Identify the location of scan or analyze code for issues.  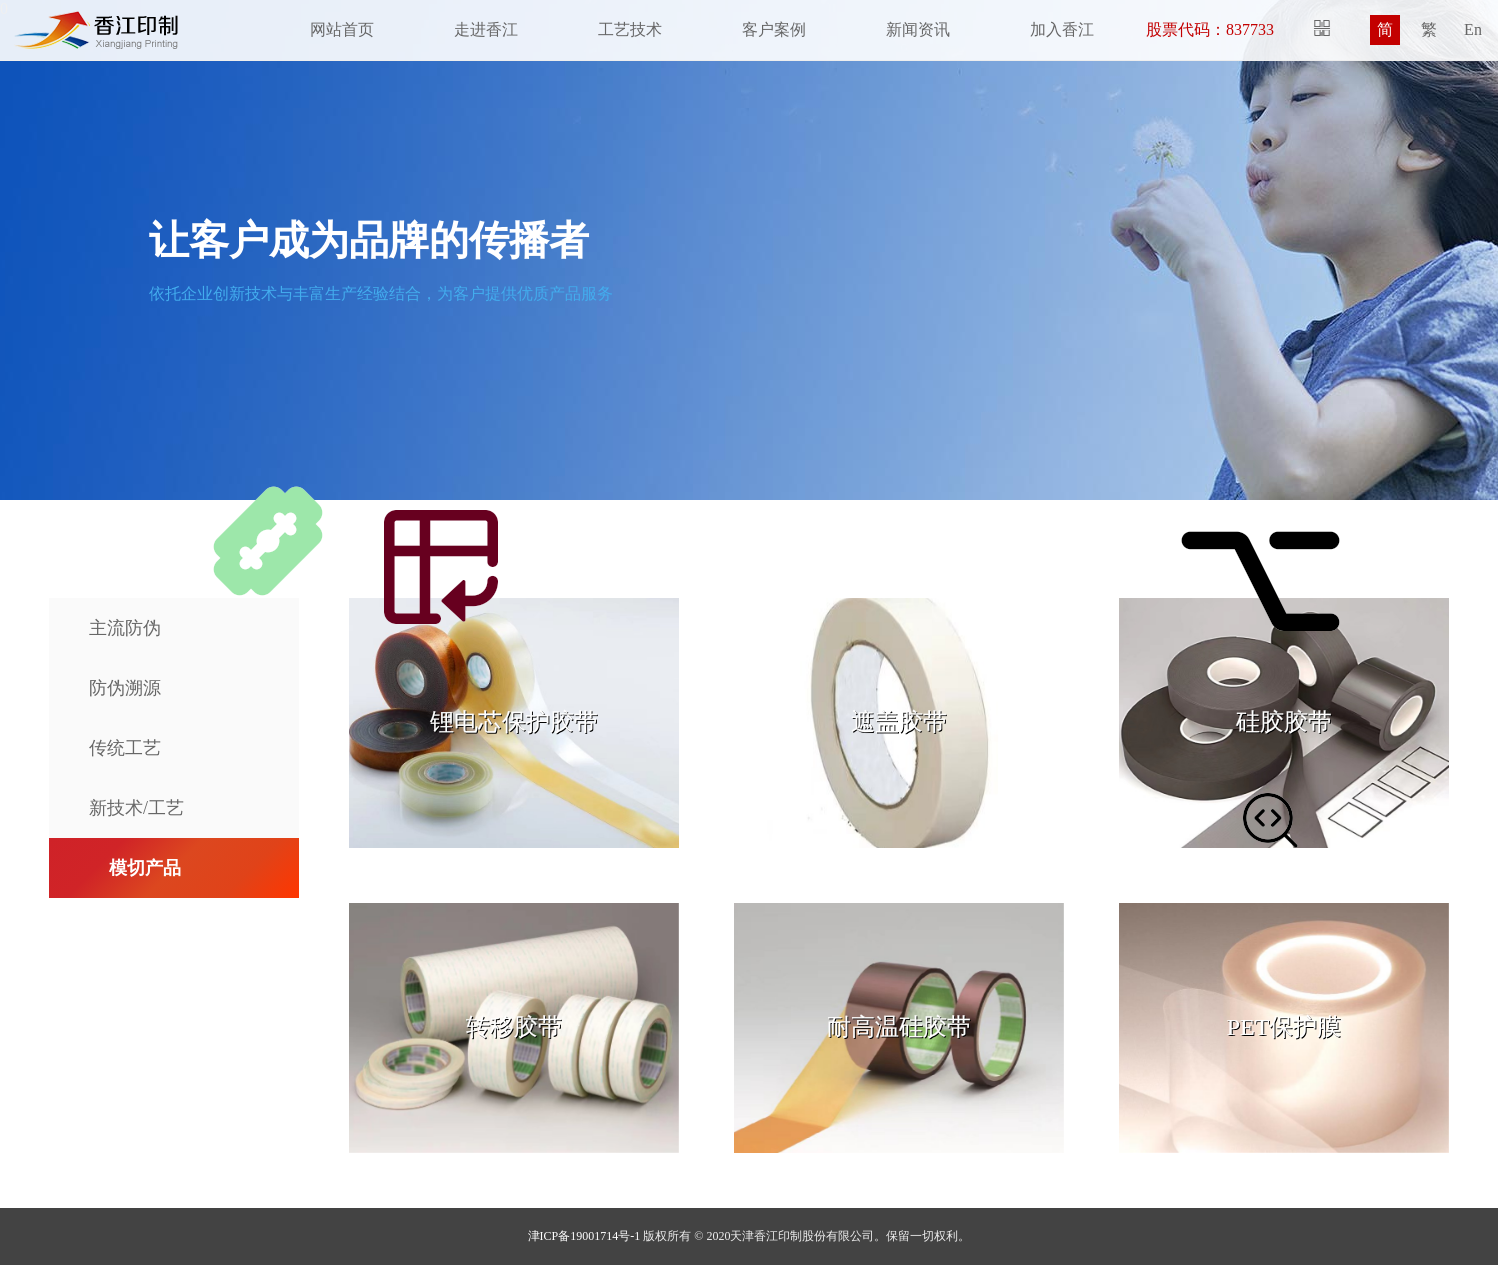
(1271, 821).